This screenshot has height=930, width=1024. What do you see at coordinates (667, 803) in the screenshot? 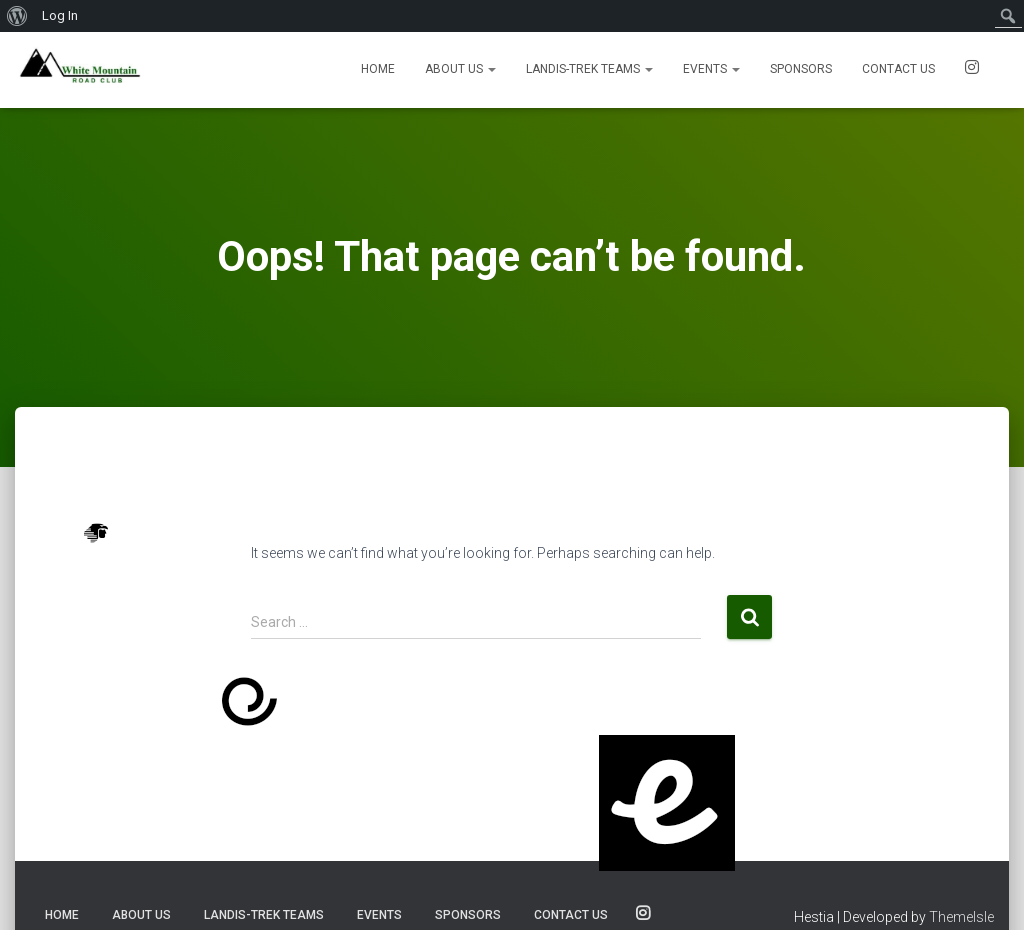
I see `ember.js framework logo` at bounding box center [667, 803].